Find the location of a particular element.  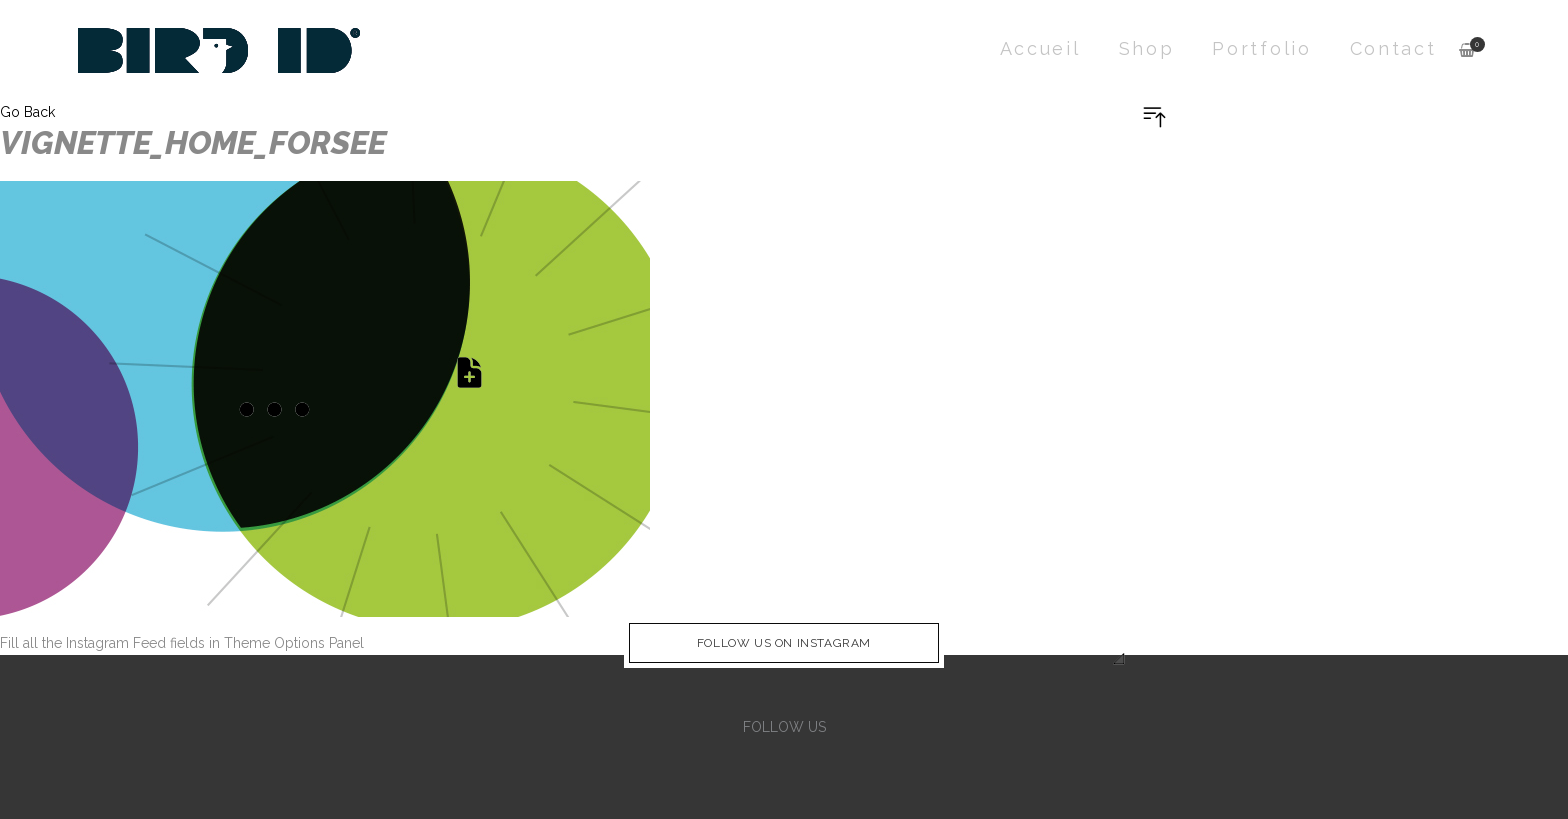

create a new document is located at coordinates (469, 372).